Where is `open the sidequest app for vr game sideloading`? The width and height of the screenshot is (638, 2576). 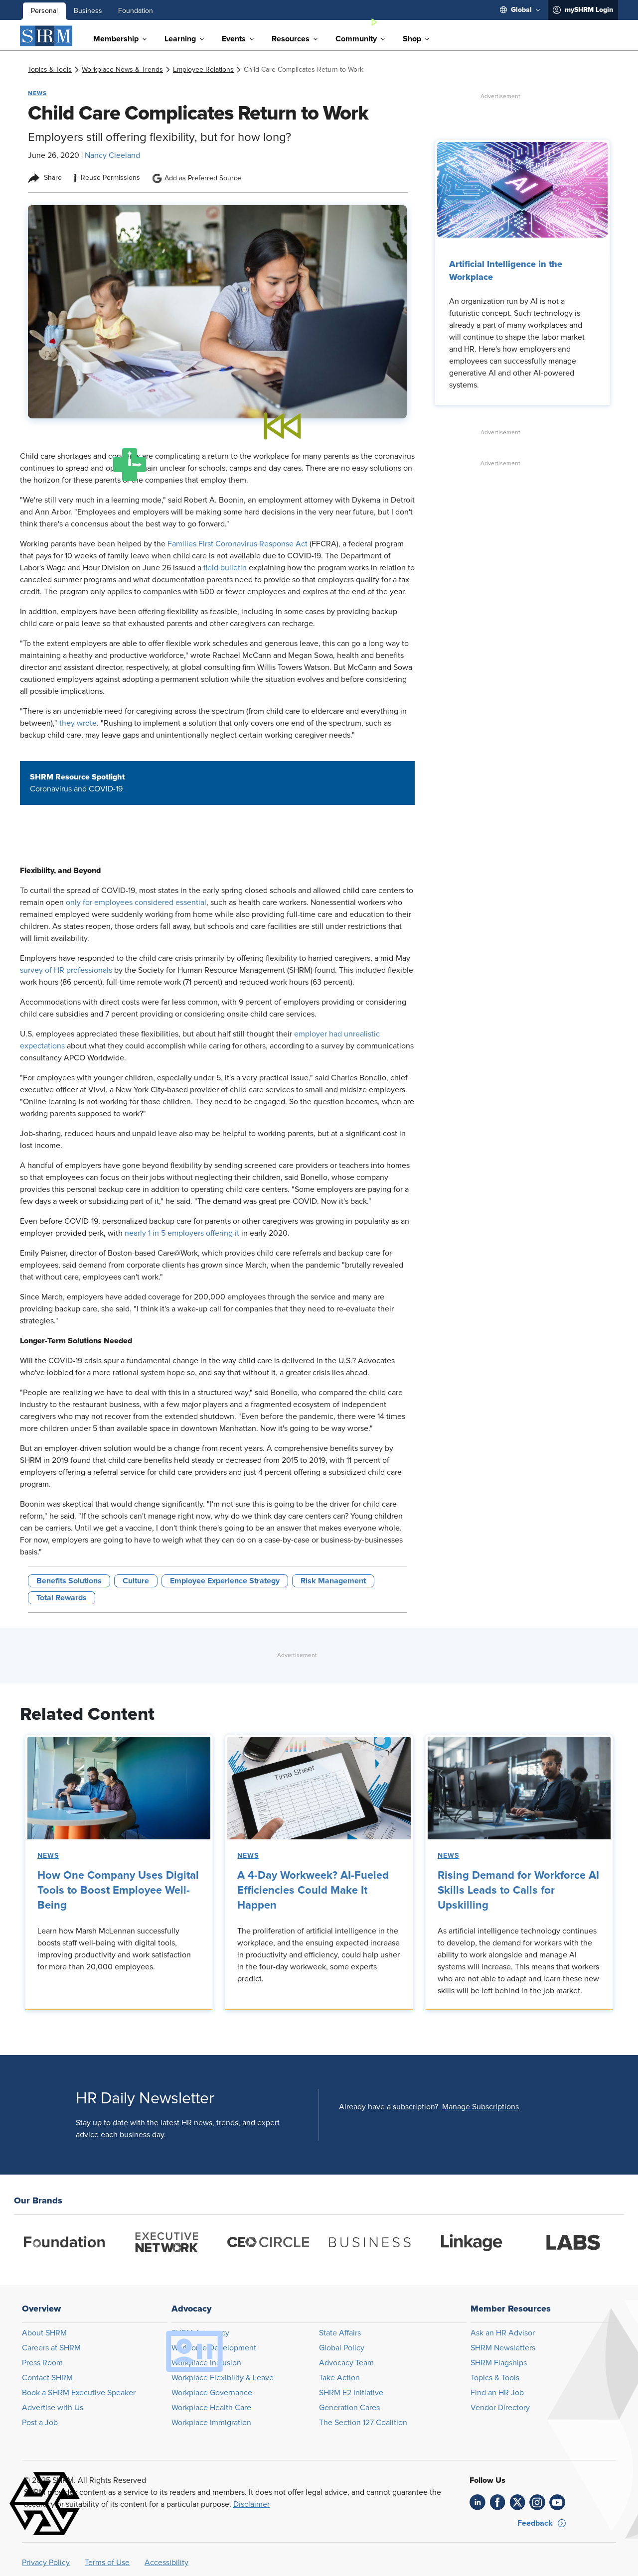
open the sidequest app for vr game sideloading is located at coordinates (44, 2503).